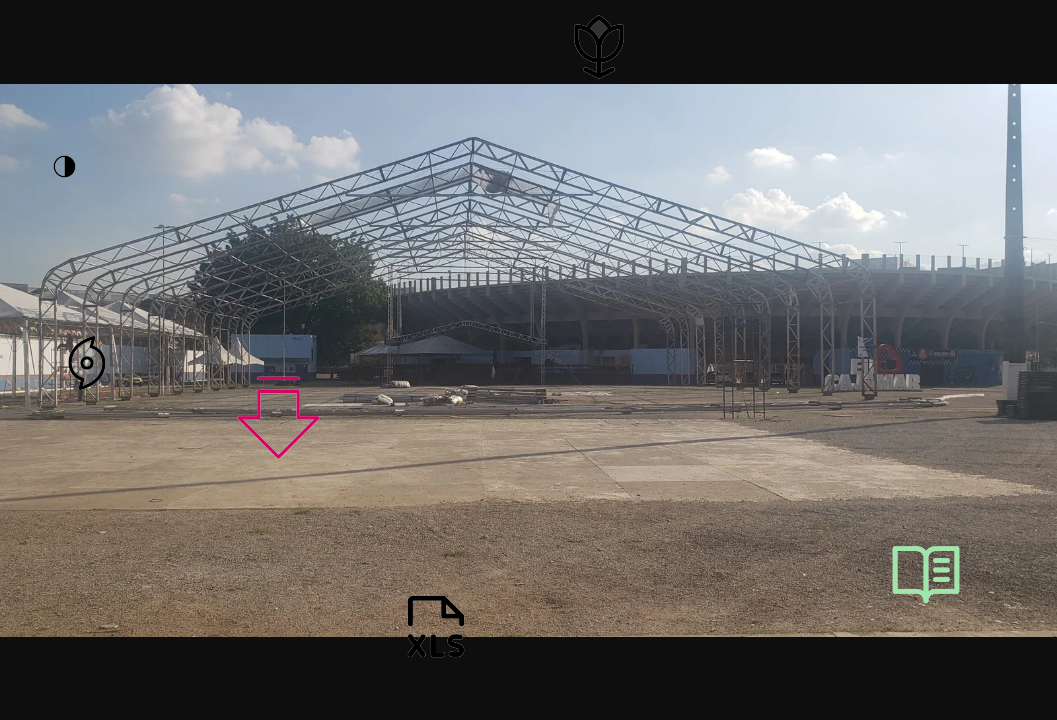 This screenshot has width=1057, height=720. I want to click on access garden or plant care features, so click(599, 47).